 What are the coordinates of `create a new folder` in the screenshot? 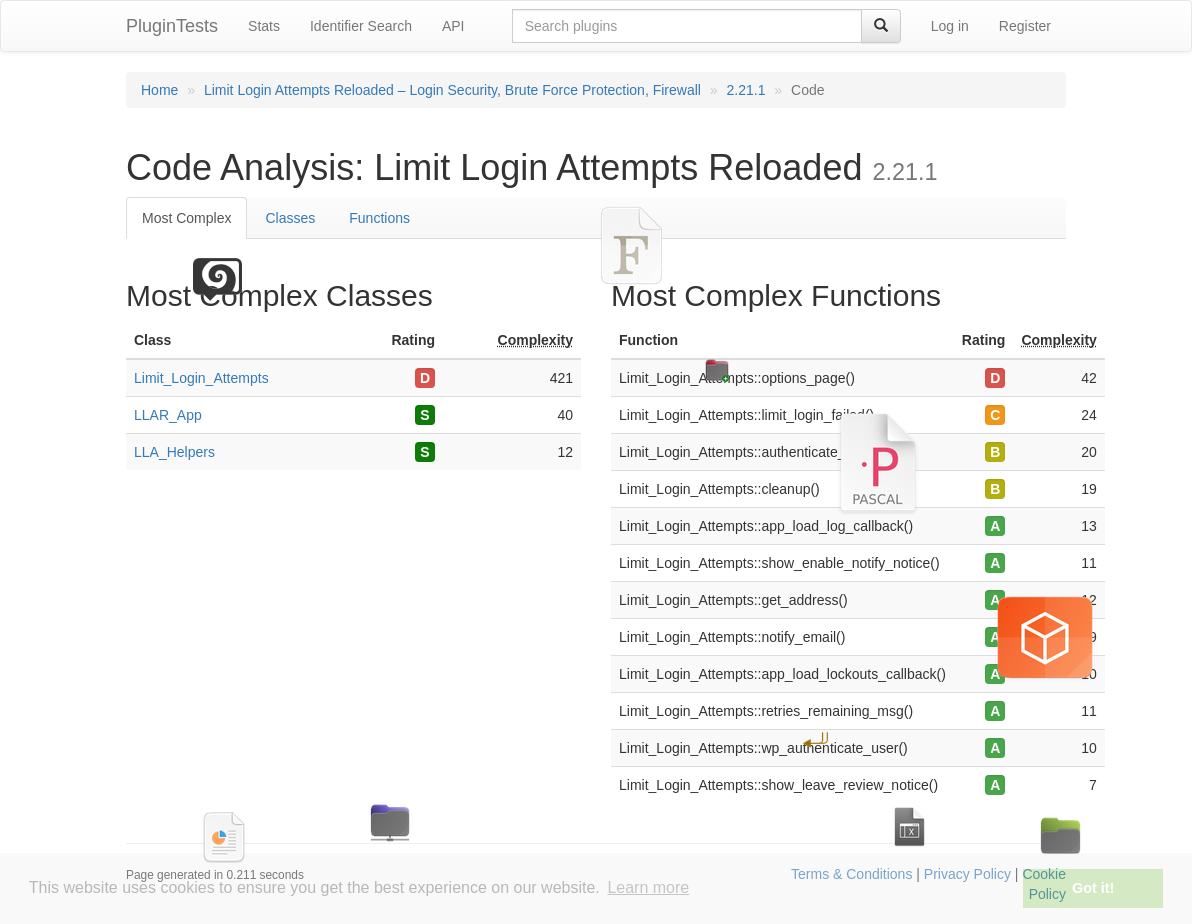 It's located at (717, 370).